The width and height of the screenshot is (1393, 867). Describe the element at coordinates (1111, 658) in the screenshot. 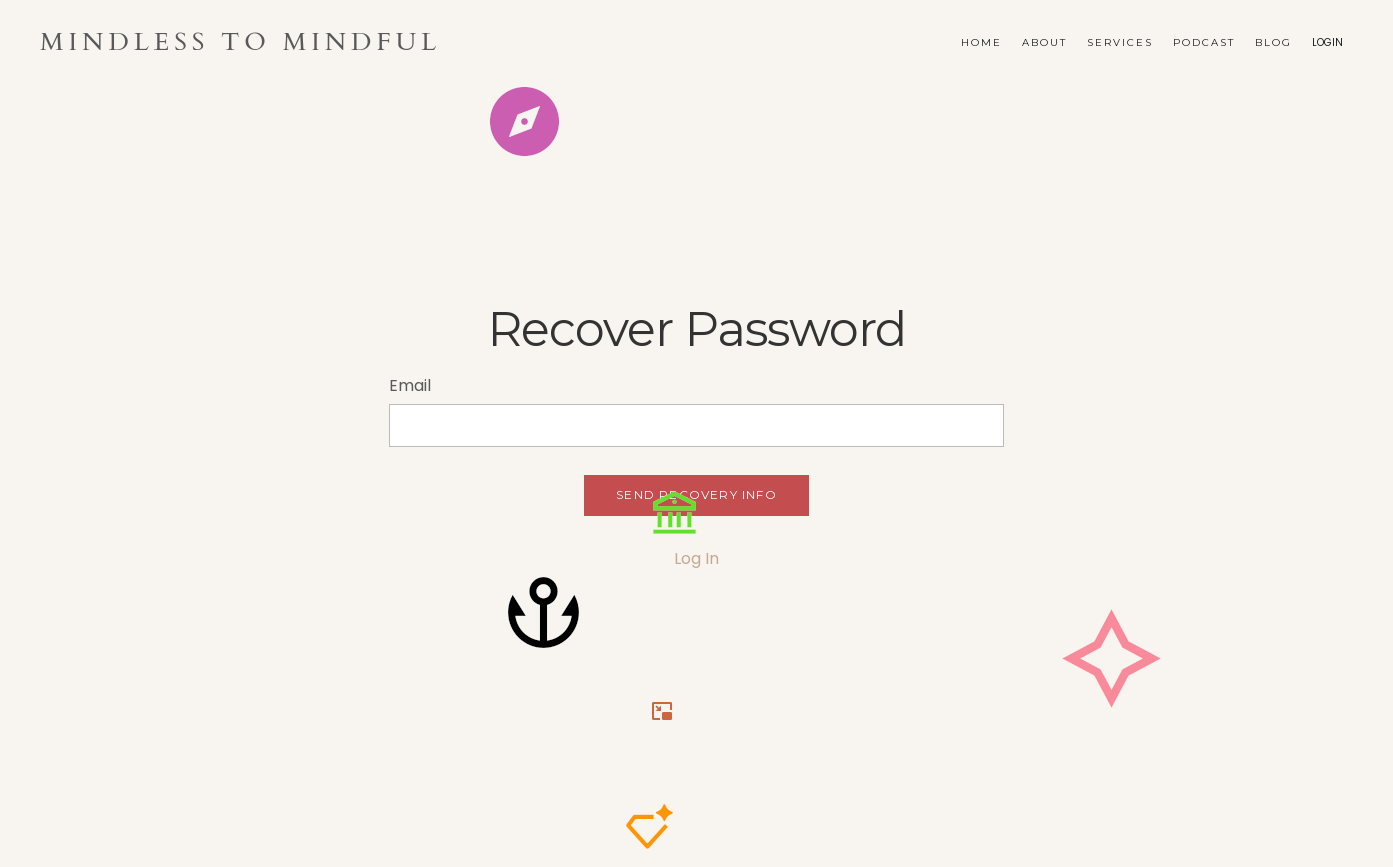

I see `indicates clear or sunny weather conditions` at that location.